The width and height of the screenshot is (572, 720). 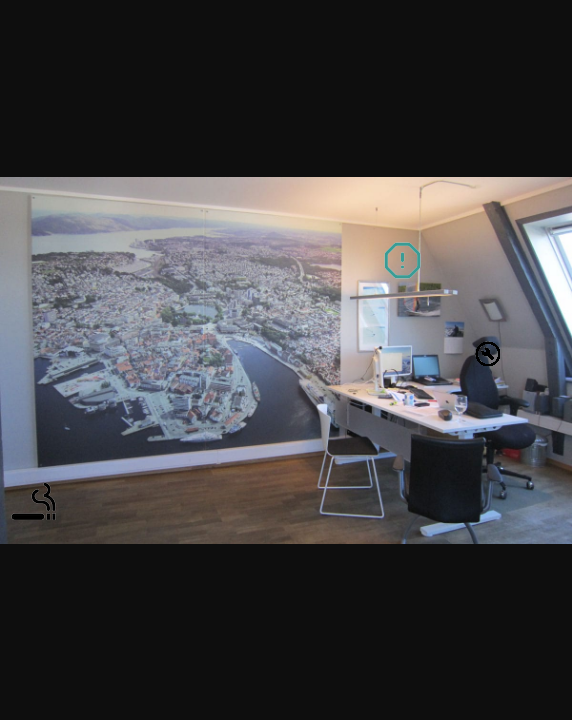 What do you see at coordinates (33, 504) in the screenshot?
I see `indicates a designated smoking area` at bounding box center [33, 504].